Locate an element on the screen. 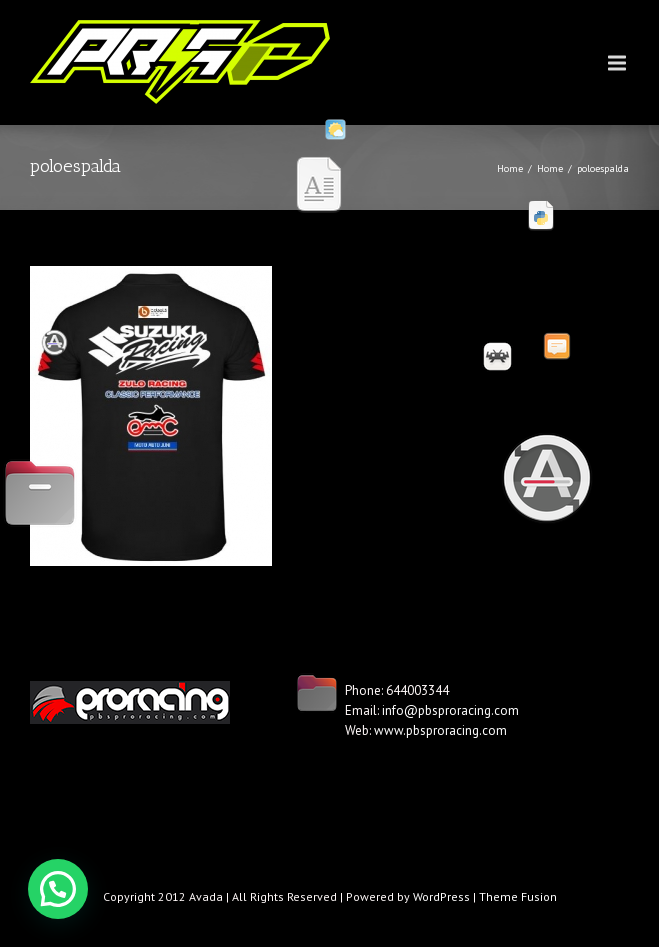 The image size is (659, 947). folder ready to accept dragged files is located at coordinates (317, 693).